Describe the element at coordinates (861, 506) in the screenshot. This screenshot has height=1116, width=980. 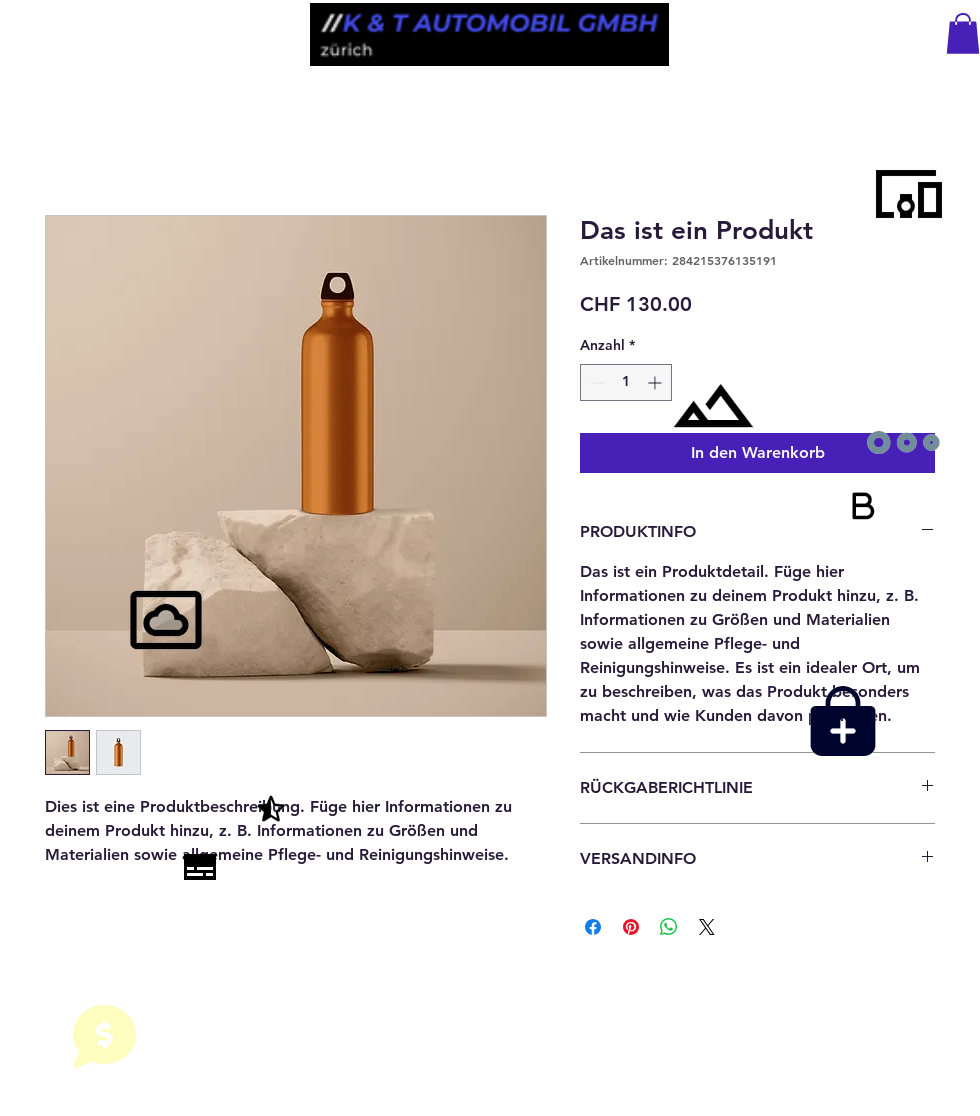
I see `apply bold formatting to selected text` at that location.